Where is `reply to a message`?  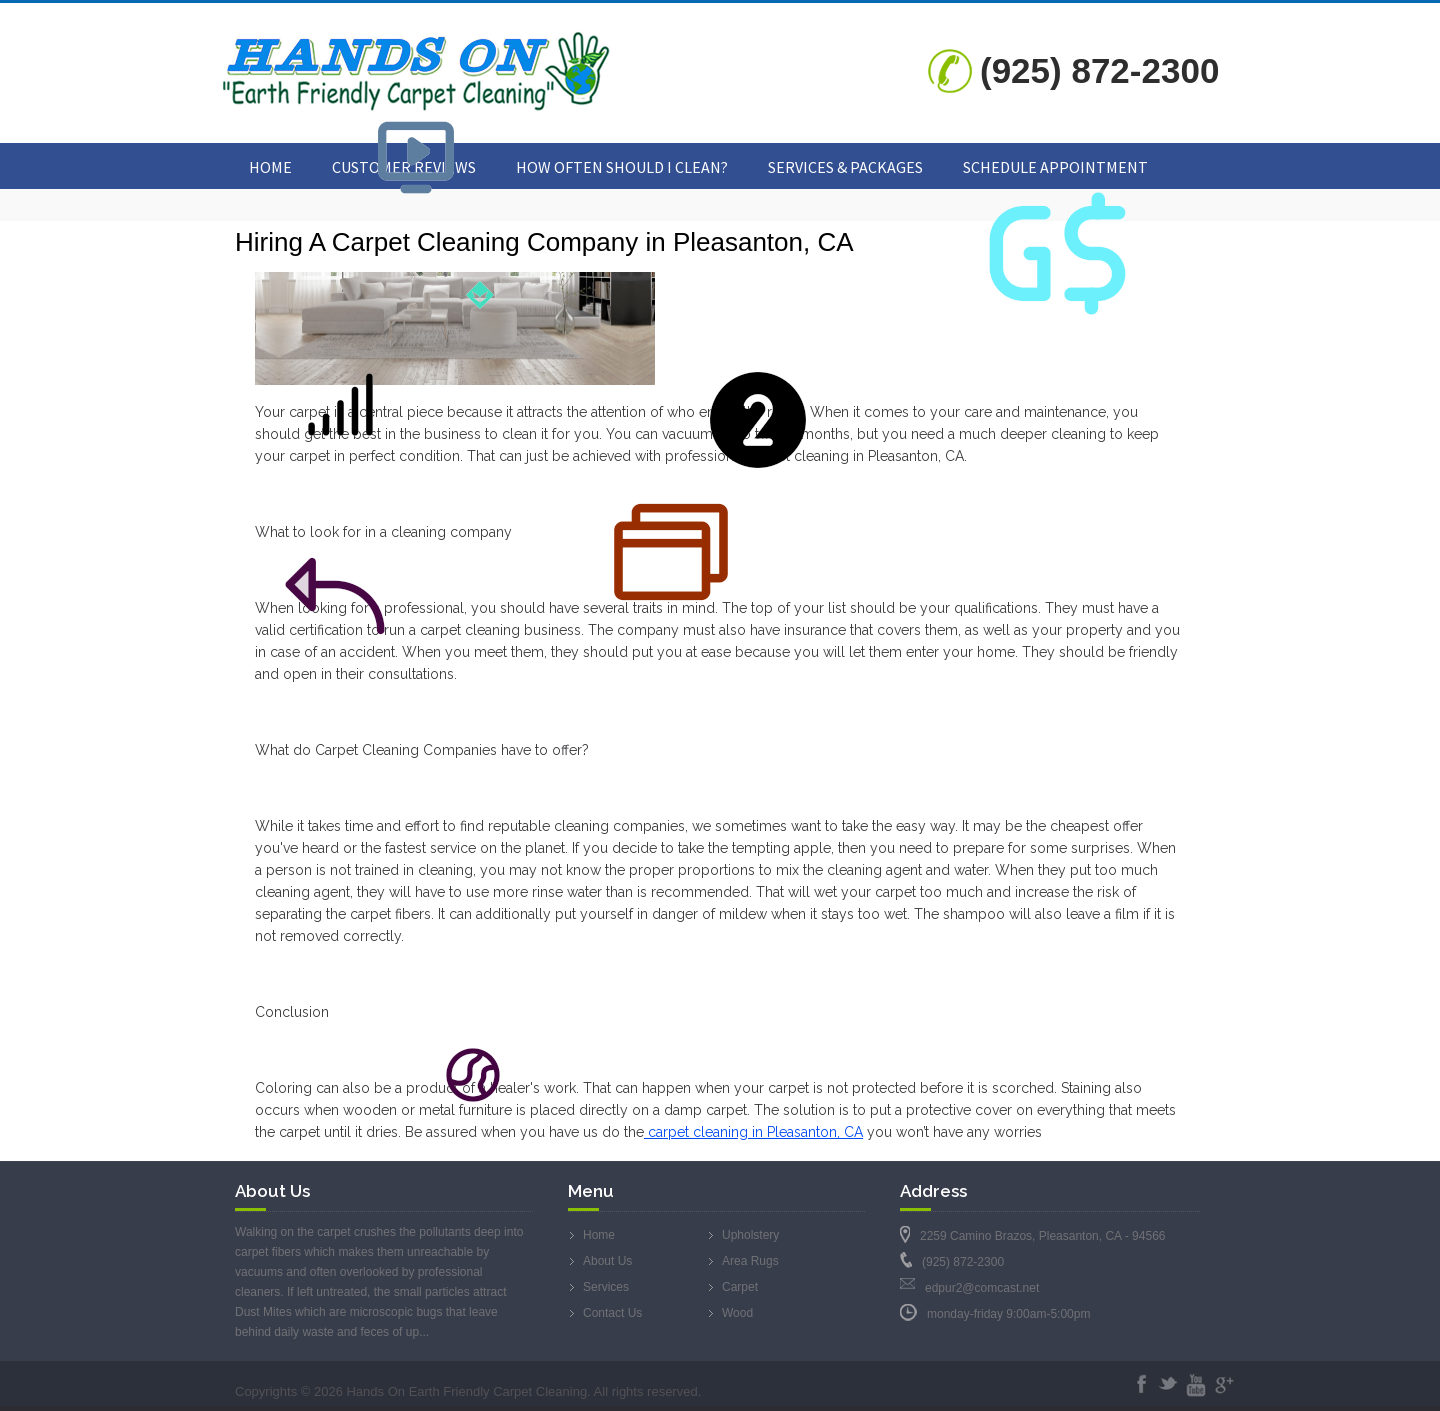 reply to a message is located at coordinates (335, 596).